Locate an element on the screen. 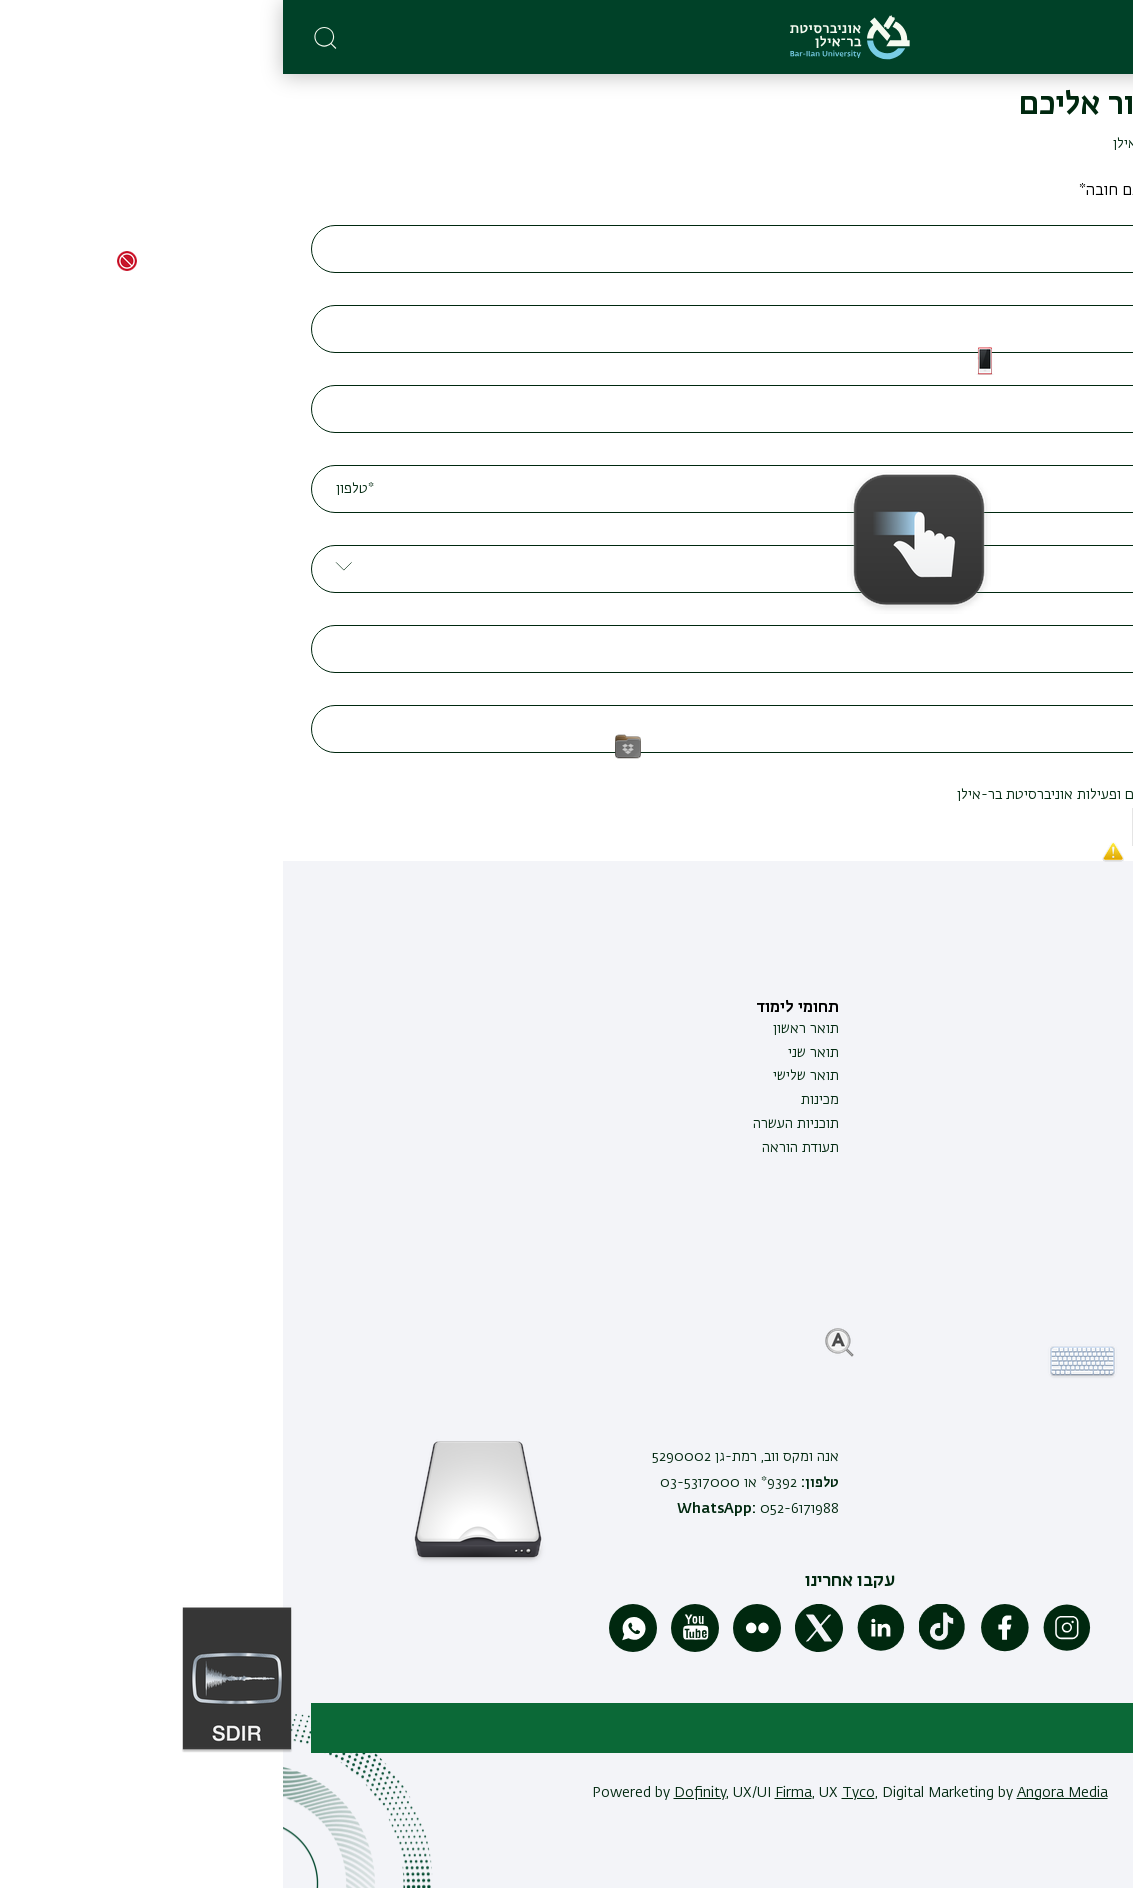  iPod nano device in red is located at coordinates (985, 361).